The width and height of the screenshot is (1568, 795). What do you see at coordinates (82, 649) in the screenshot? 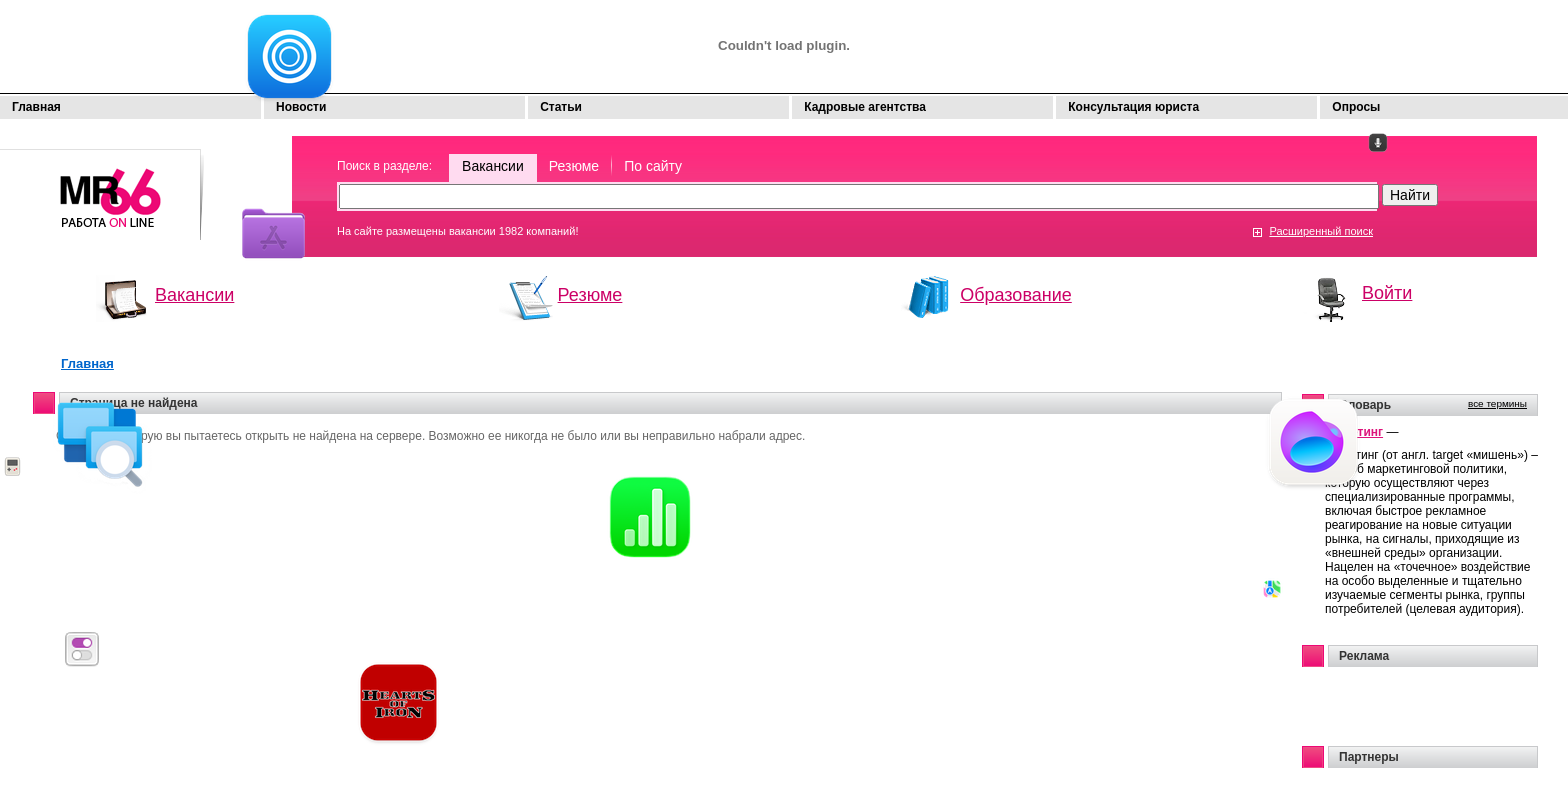
I see `open desktop preferences or settings` at bounding box center [82, 649].